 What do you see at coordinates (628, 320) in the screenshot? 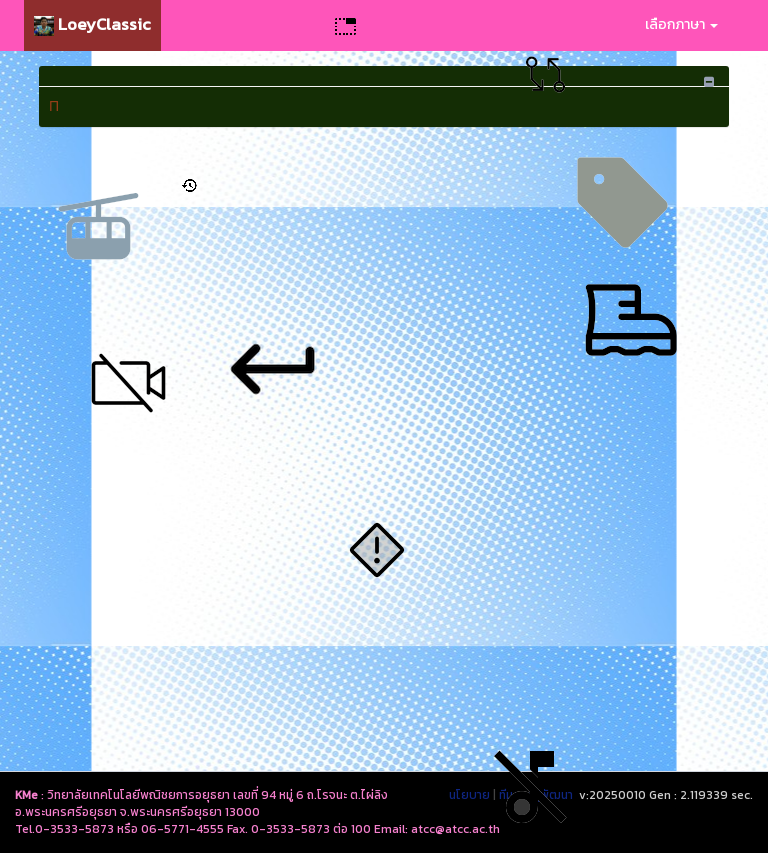
I see `browse footwear or shoe products` at bounding box center [628, 320].